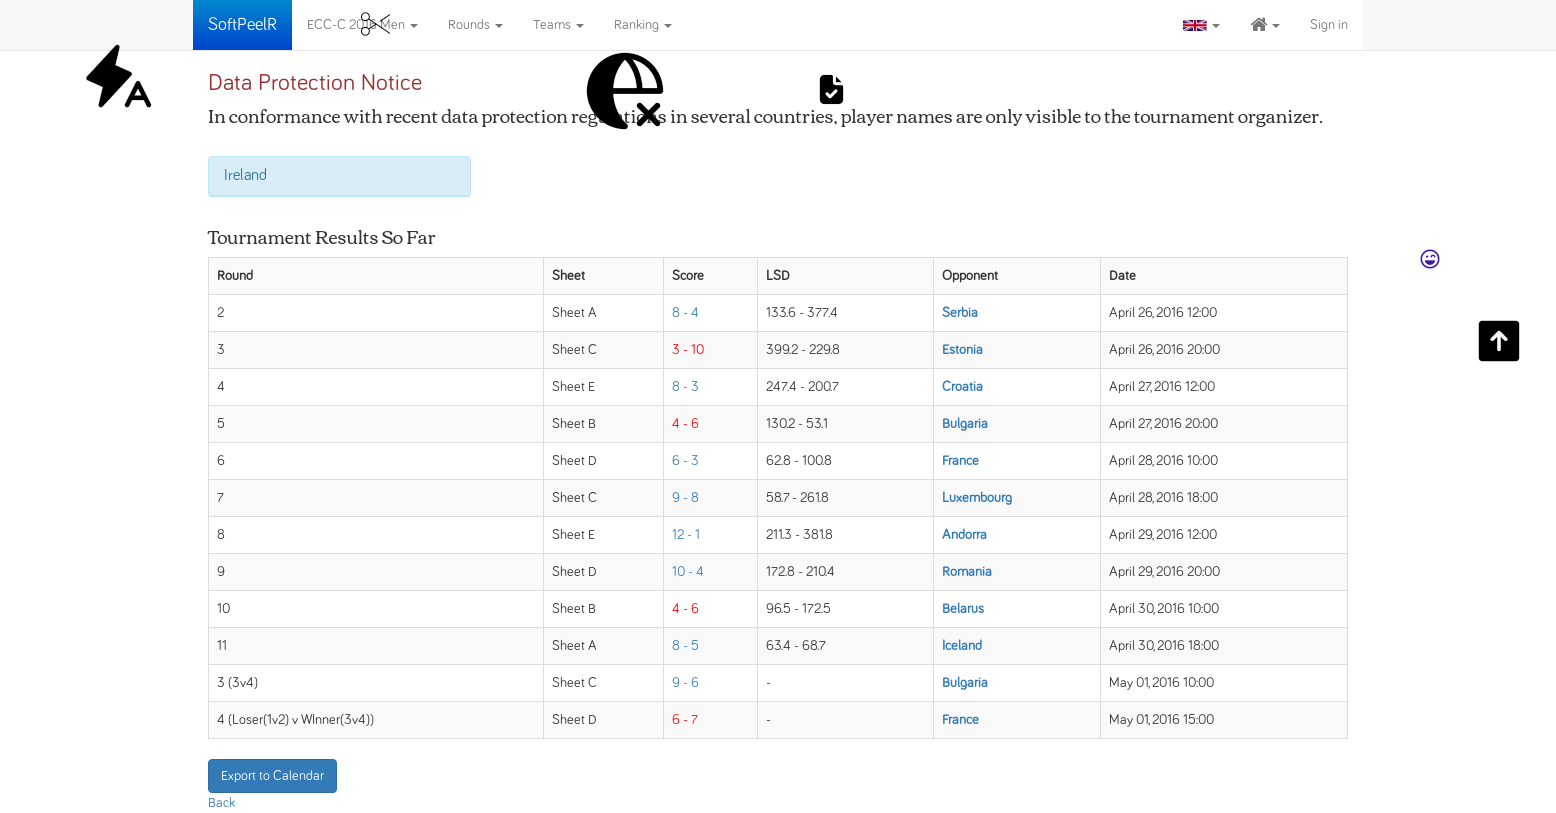 Image resolution: width=1556 pixels, height=813 pixels. Describe the element at coordinates (1430, 259) in the screenshot. I see `add a playful or humorous reaction` at that location.